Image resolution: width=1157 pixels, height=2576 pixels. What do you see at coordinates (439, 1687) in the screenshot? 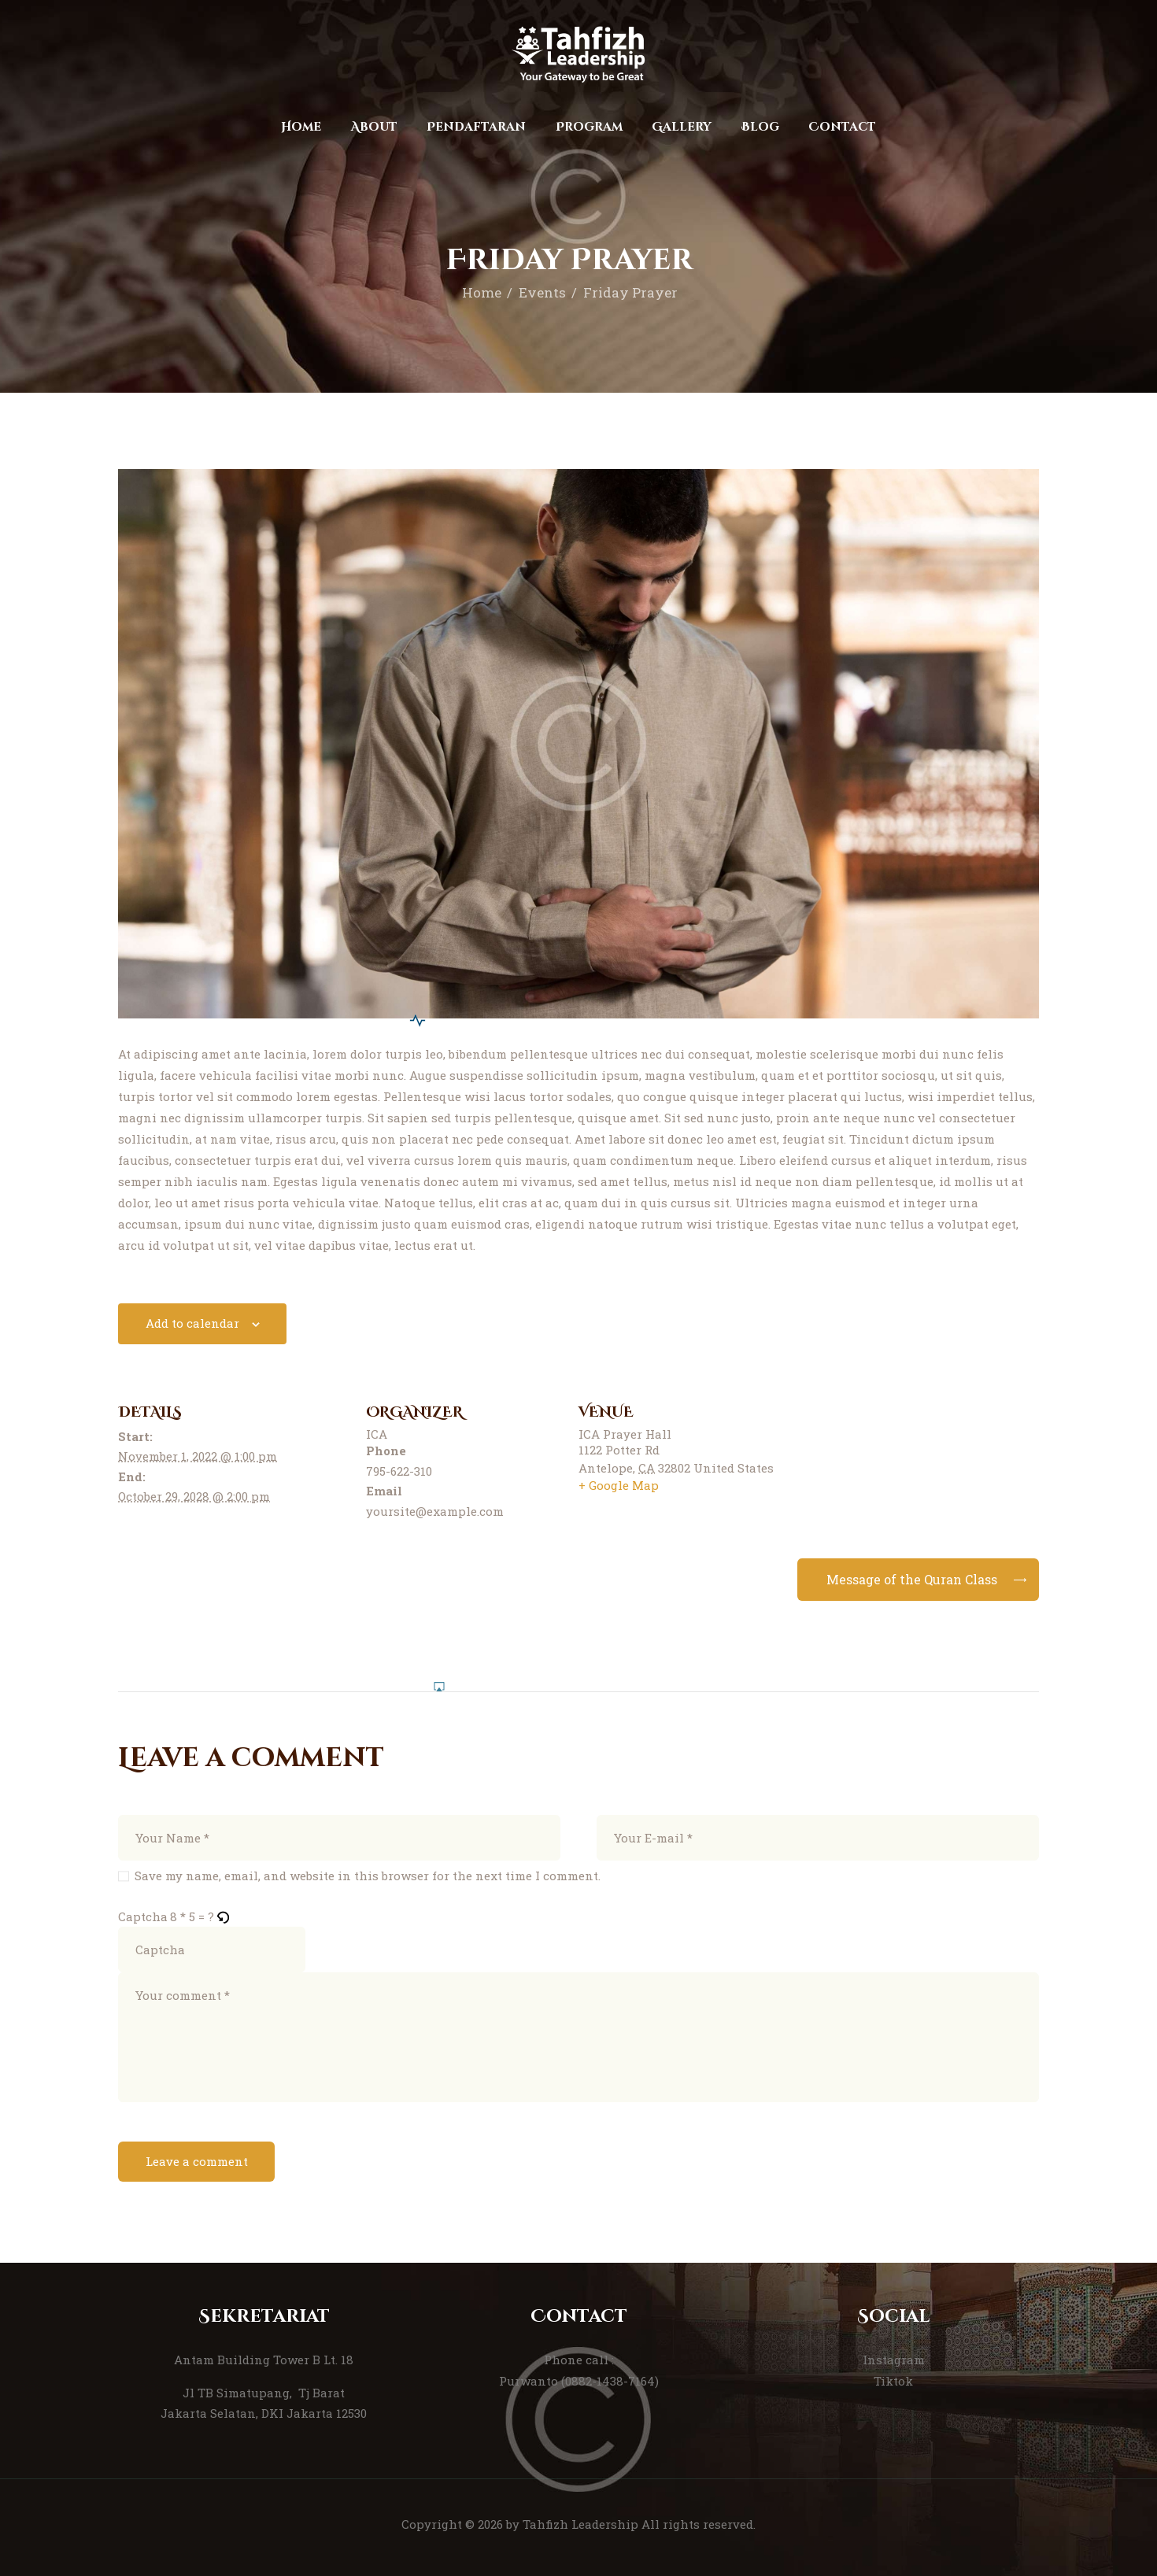
I see `stream content to an airplay-enabled device` at bounding box center [439, 1687].